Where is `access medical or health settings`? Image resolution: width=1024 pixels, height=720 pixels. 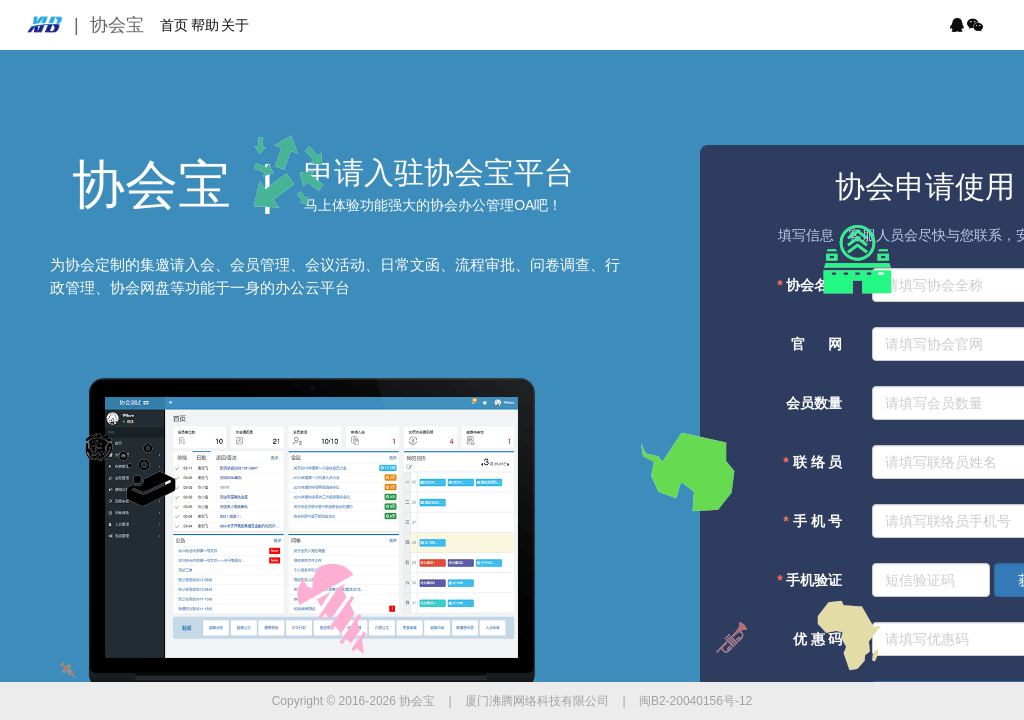
access medical or health settings is located at coordinates (68, 670).